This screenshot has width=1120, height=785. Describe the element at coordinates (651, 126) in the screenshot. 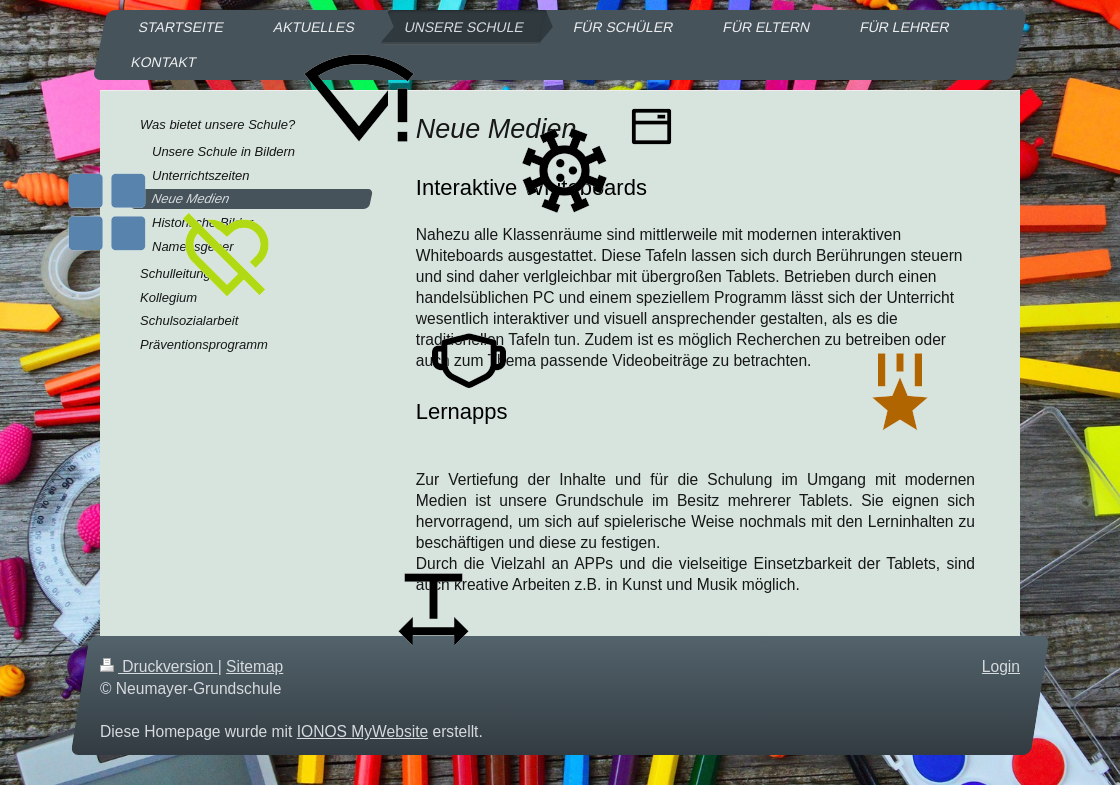

I see `open a new browser window` at that location.